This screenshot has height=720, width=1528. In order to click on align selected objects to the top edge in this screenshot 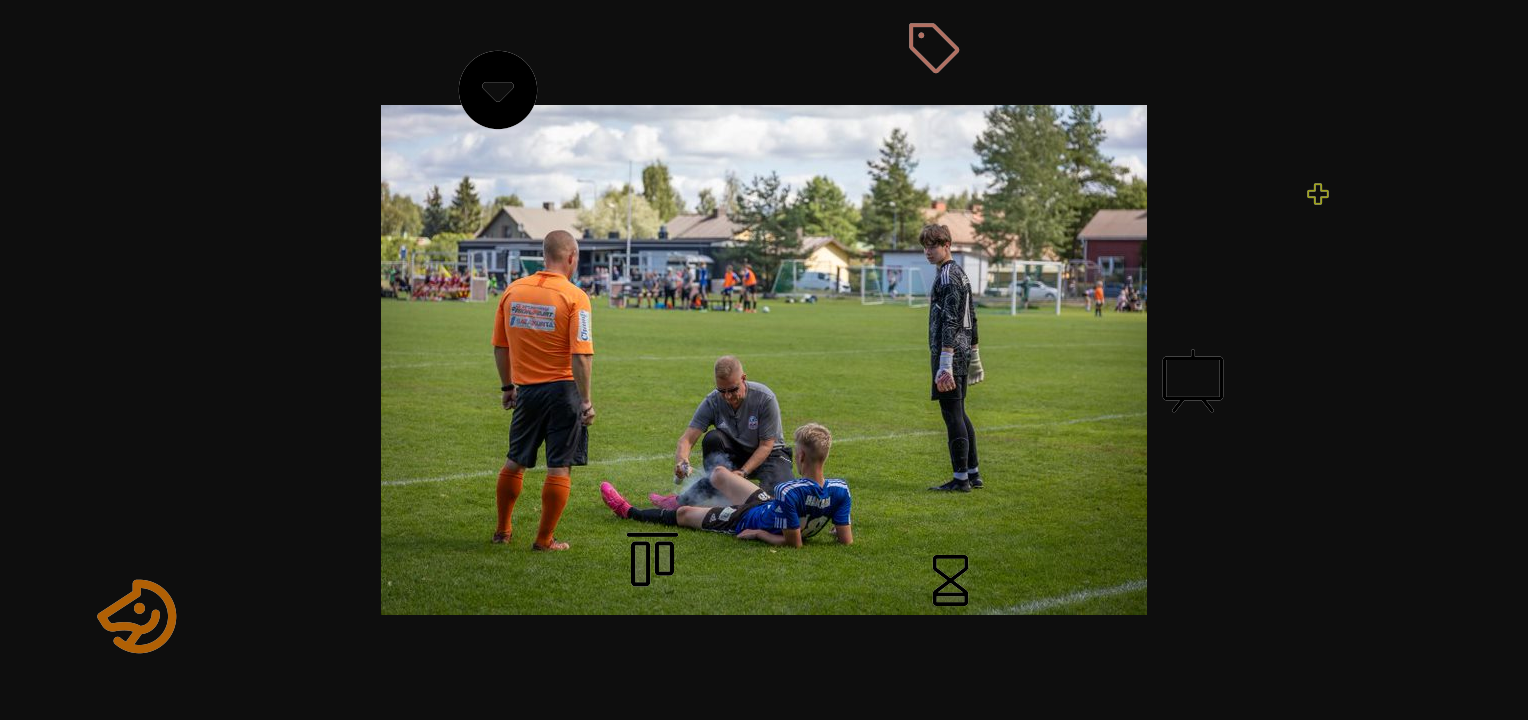, I will do `click(652, 558)`.